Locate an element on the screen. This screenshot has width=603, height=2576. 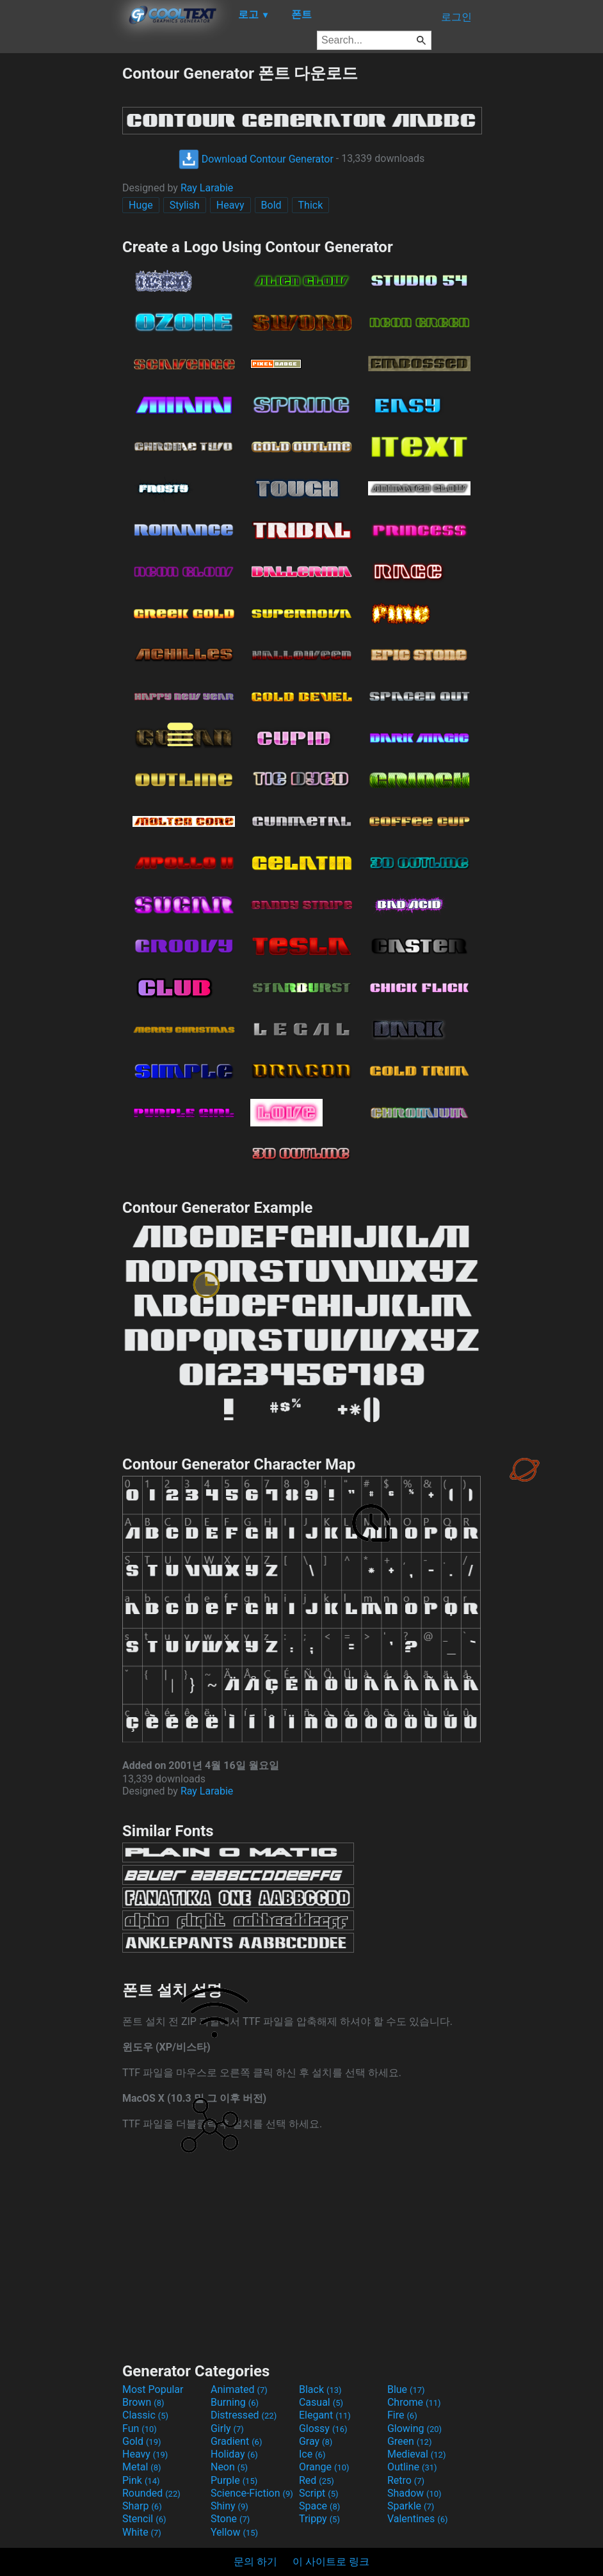
track days until an event or deadline is located at coordinates (371, 1523).